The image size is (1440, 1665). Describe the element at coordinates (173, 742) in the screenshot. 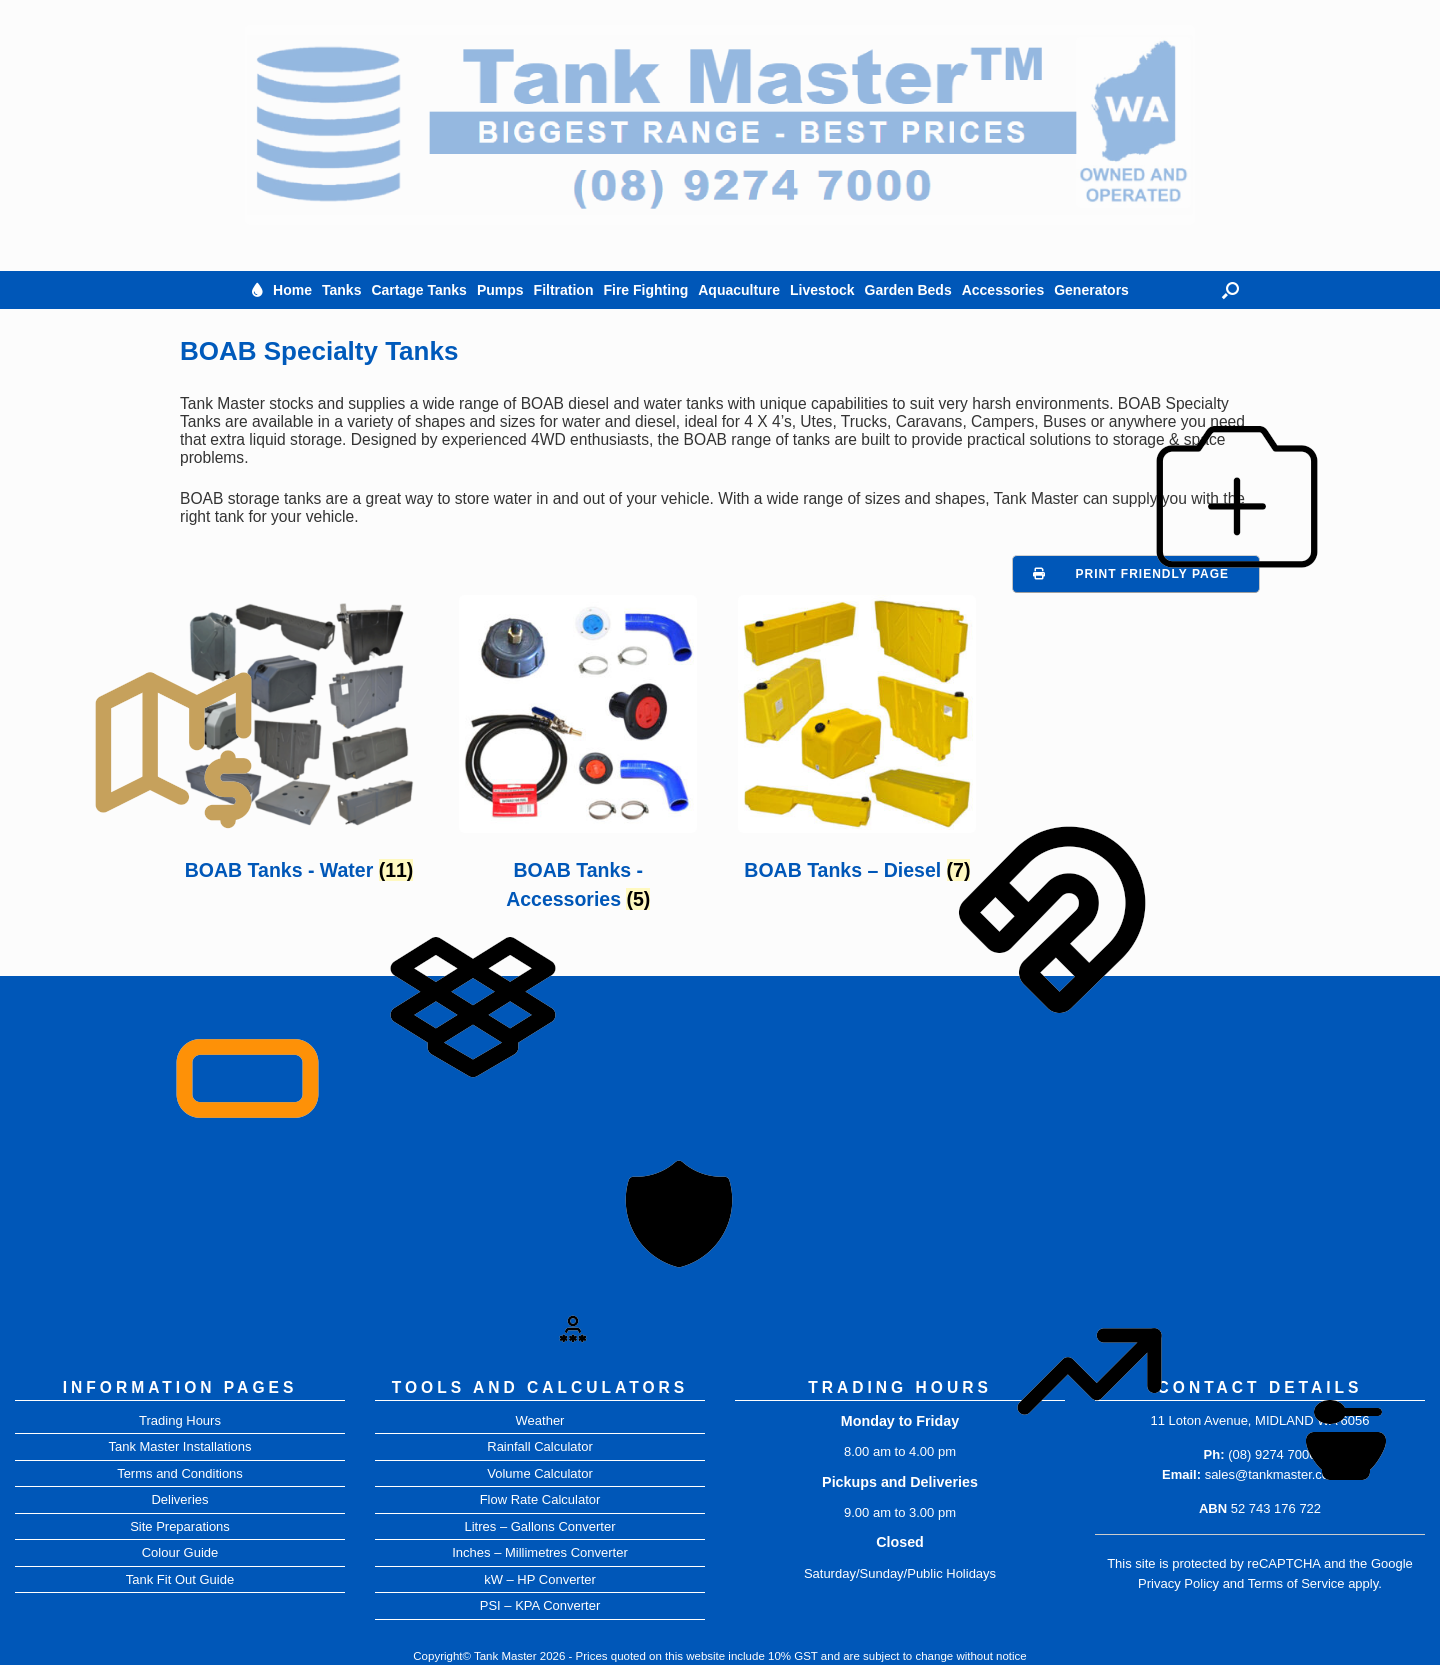

I see `view location-based pricing or costs` at that location.